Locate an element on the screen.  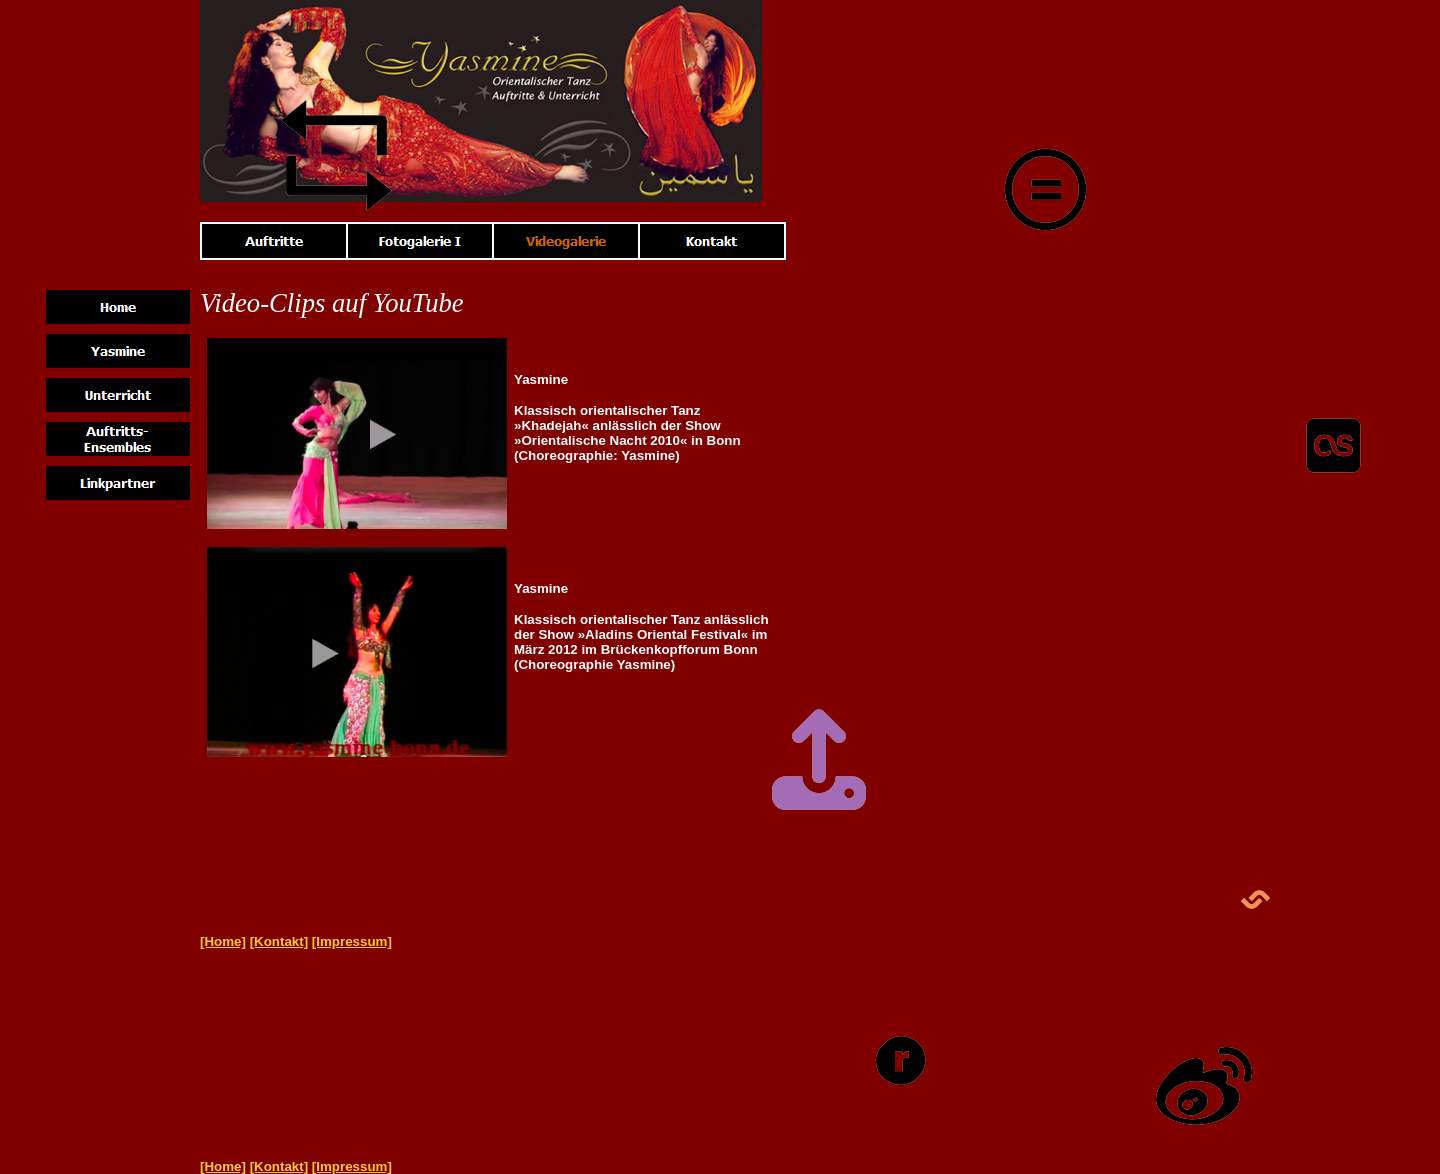
semaphore ci logo is located at coordinates (1255, 899).